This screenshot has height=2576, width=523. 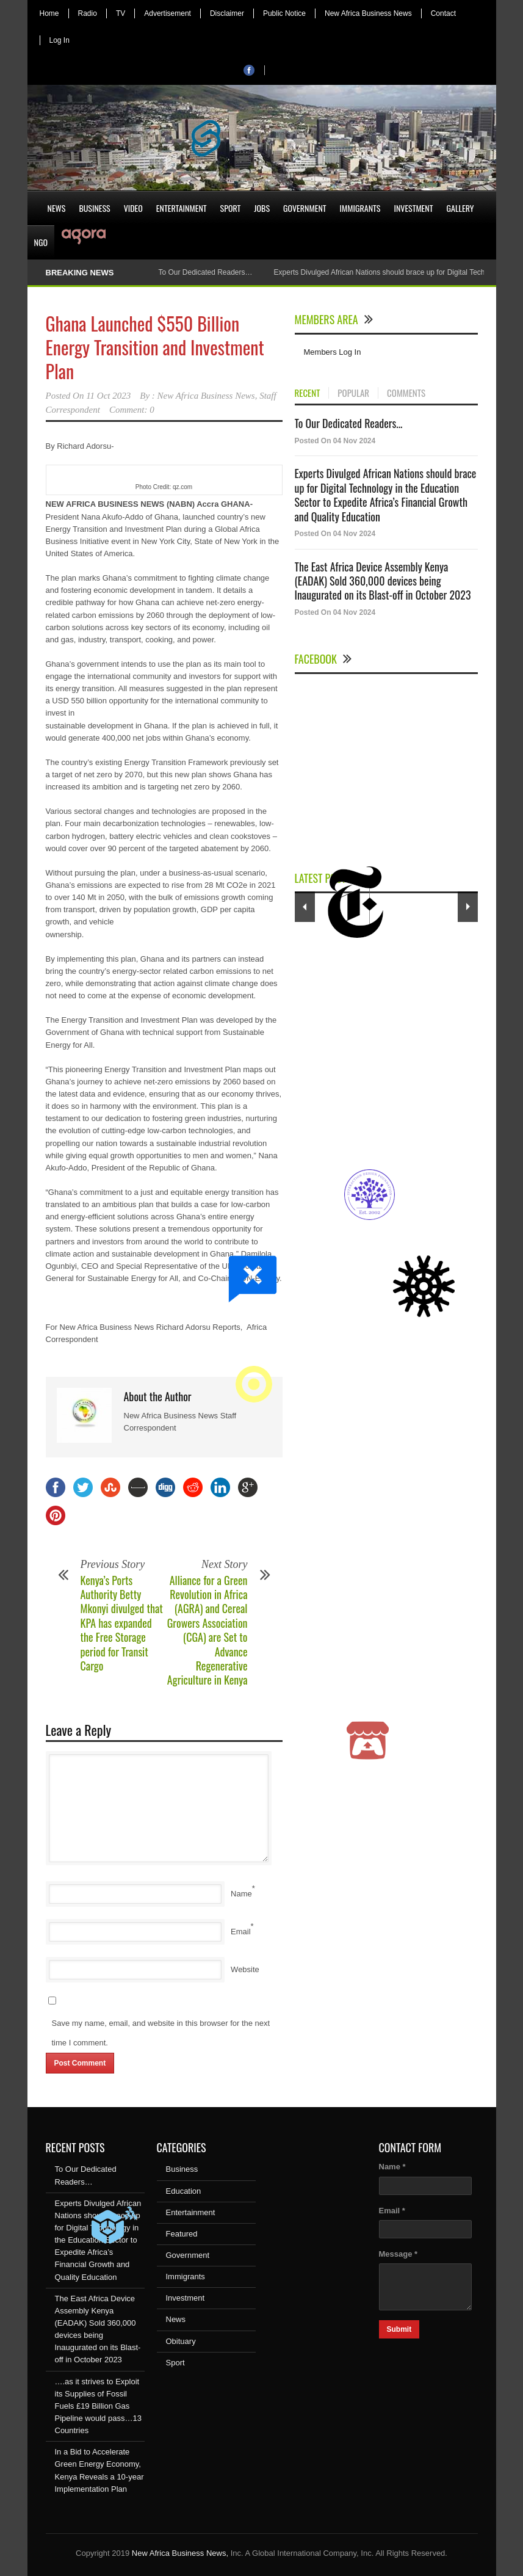 I want to click on svelte framework logo, so click(x=206, y=138).